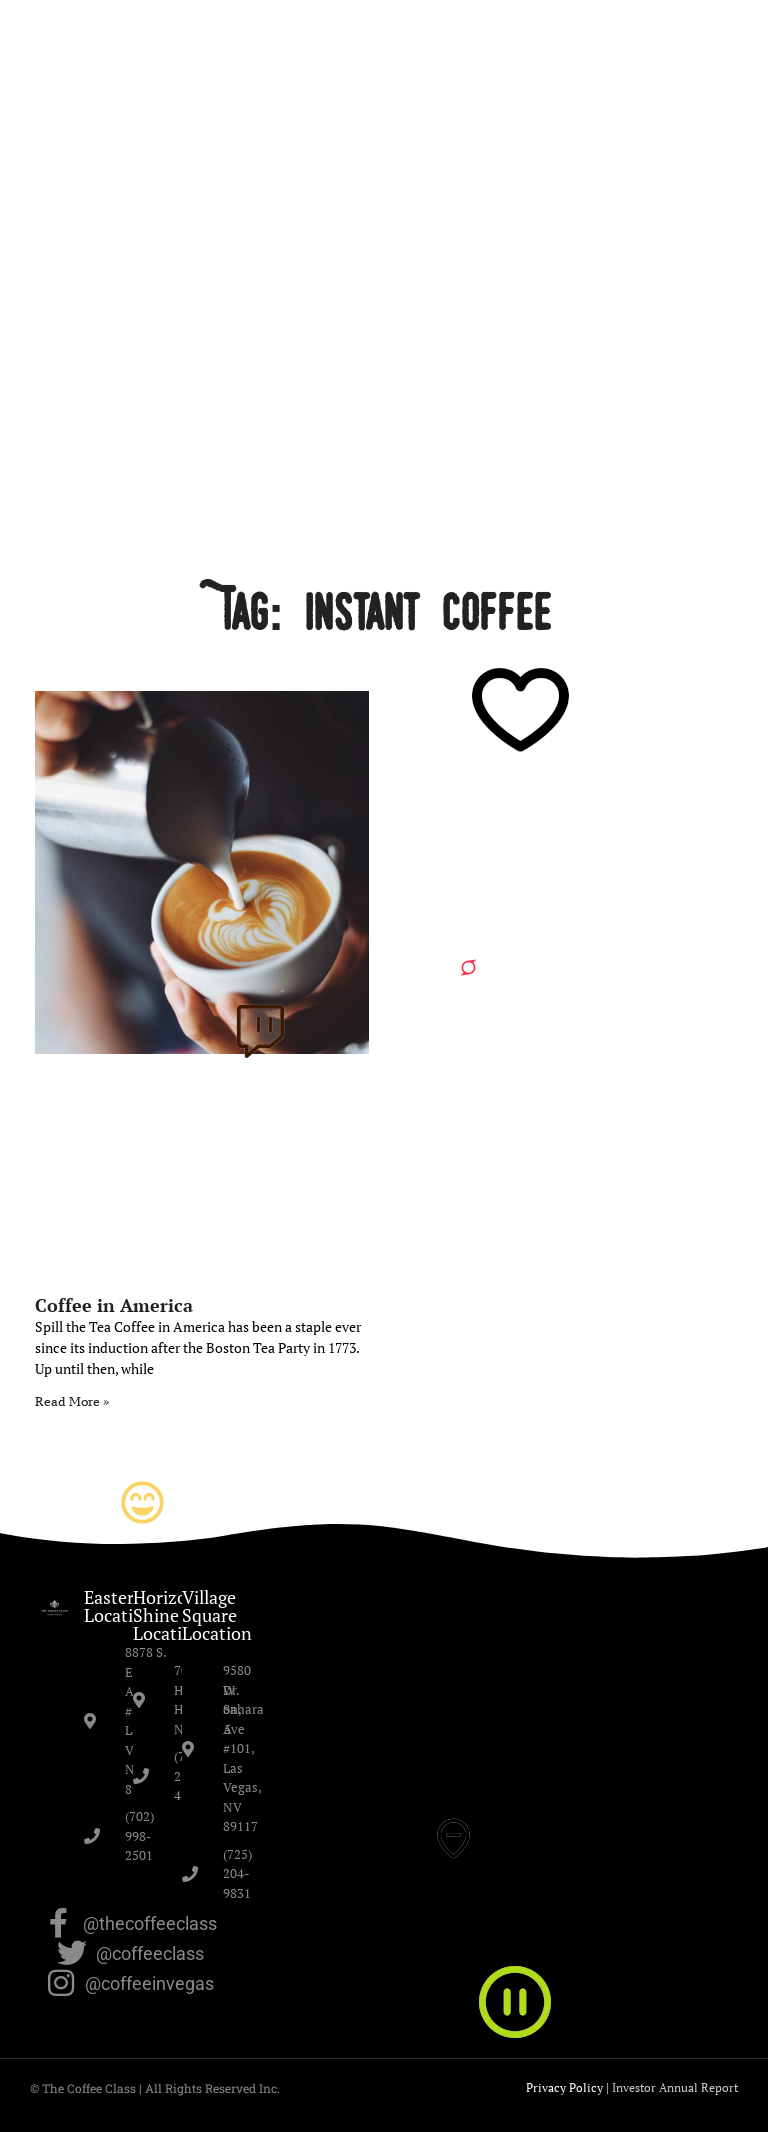  I want to click on open the Twitch app, so click(260, 1028).